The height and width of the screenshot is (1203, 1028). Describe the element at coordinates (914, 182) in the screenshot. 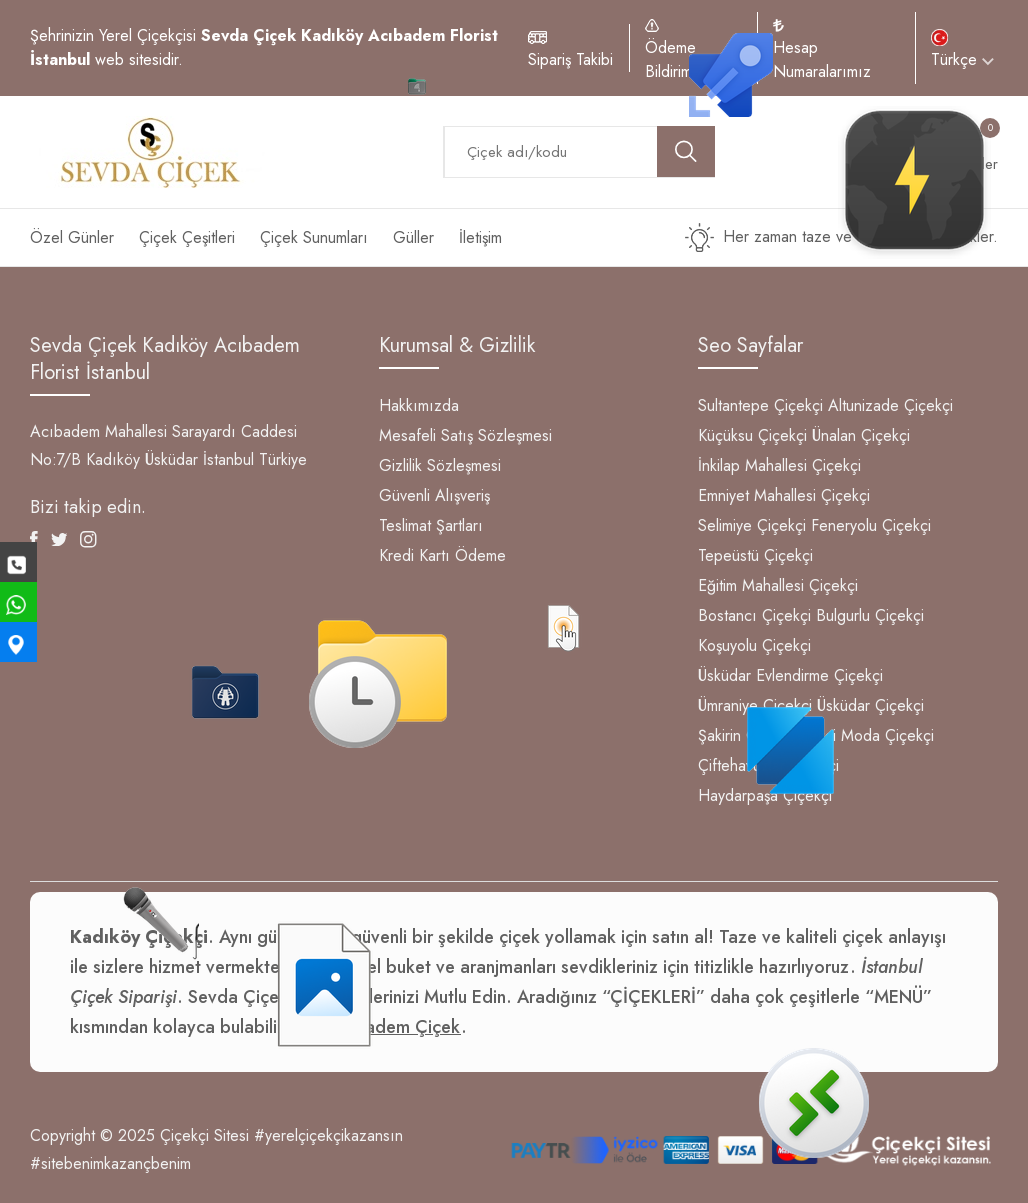

I see `access keyboard shortcuts settings for web browser` at that location.